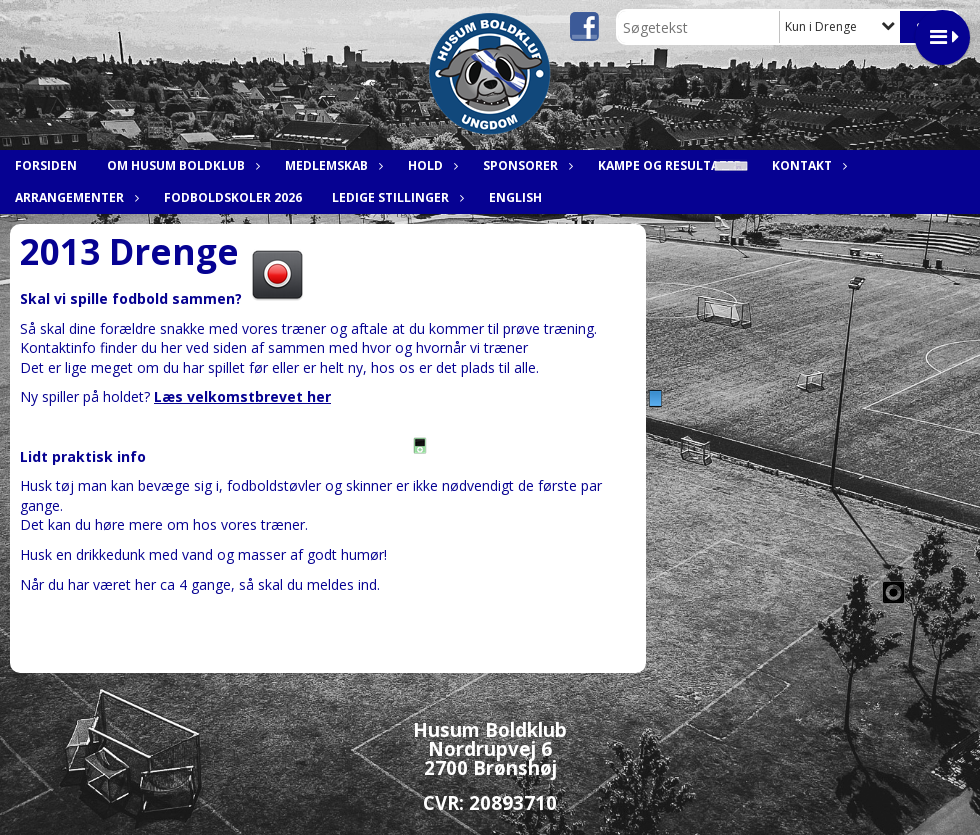 The height and width of the screenshot is (835, 980). What do you see at coordinates (420, 442) in the screenshot?
I see `iPod nano device in green` at bounding box center [420, 442].